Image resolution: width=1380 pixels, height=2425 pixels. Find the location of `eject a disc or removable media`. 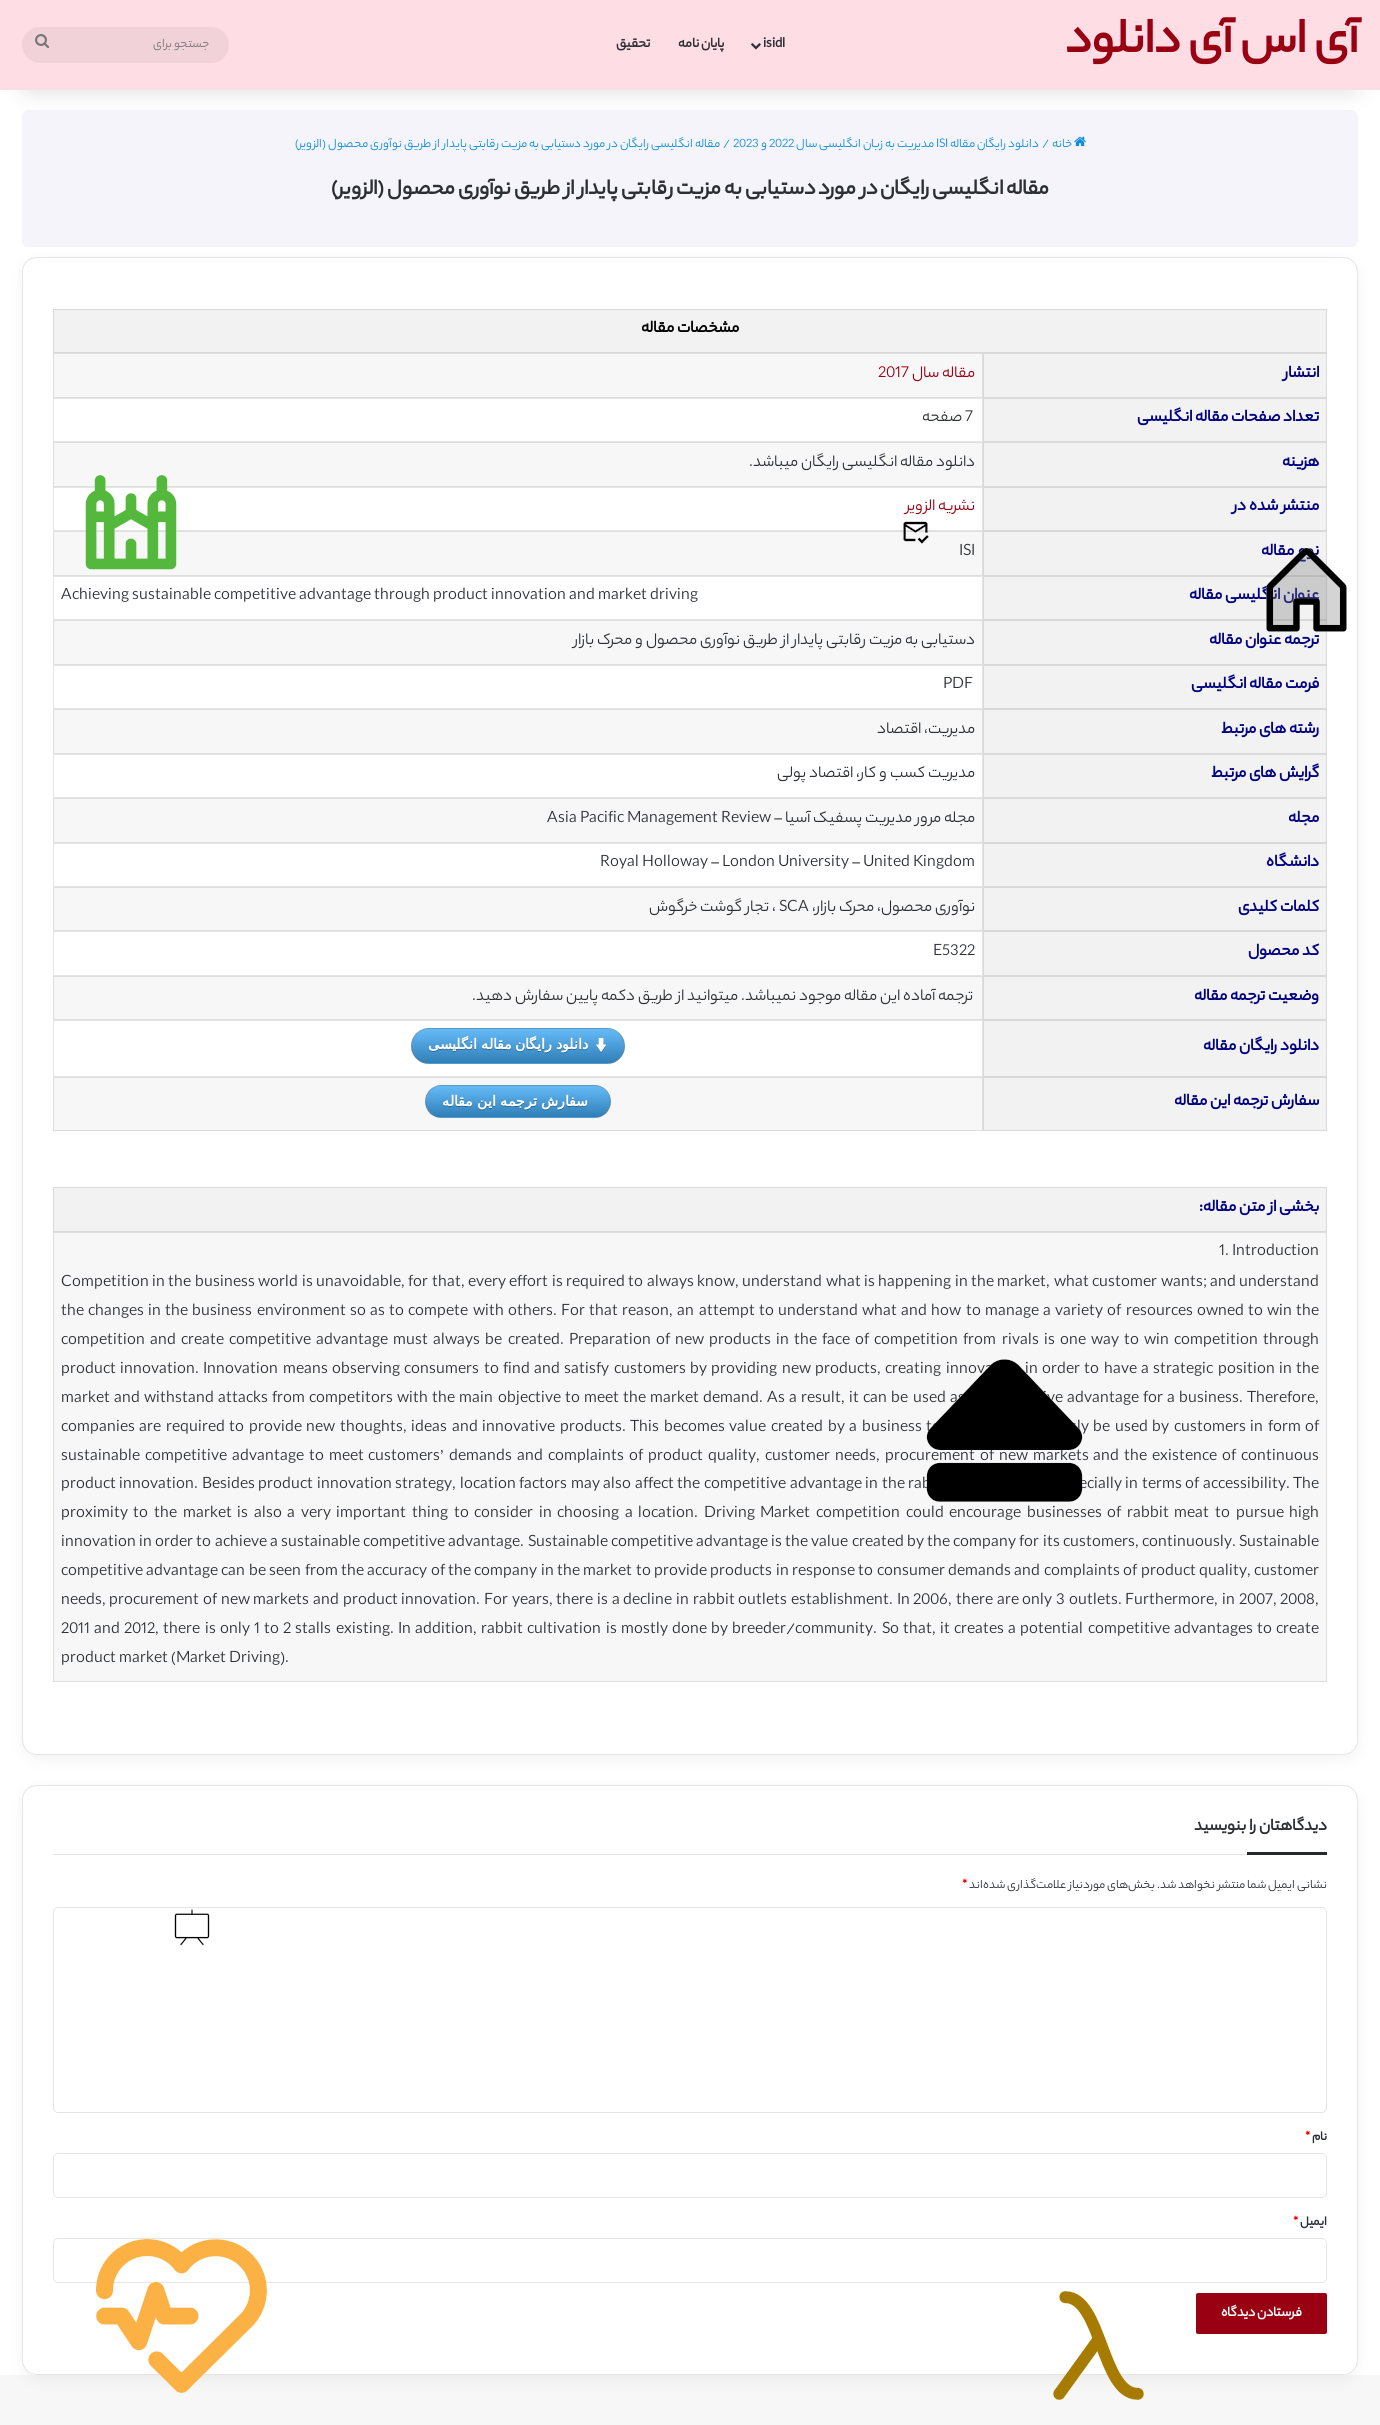

eject a disc or removable media is located at coordinates (1004, 1443).